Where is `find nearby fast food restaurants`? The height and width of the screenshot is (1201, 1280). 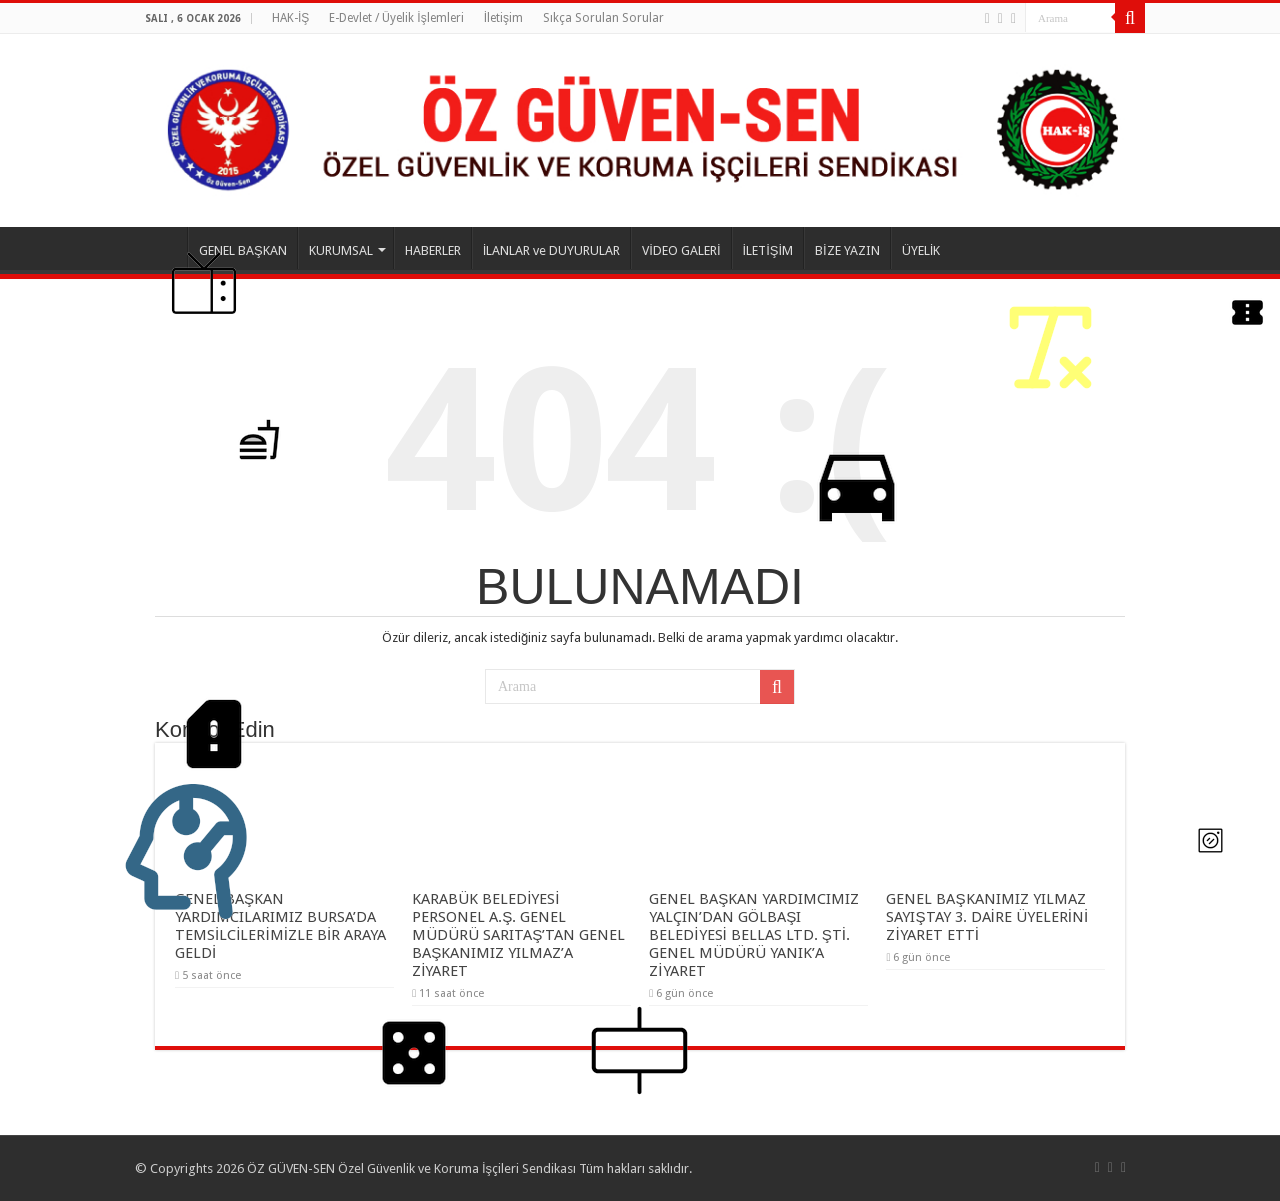 find nearby fast food restaurants is located at coordinates (259, 439).